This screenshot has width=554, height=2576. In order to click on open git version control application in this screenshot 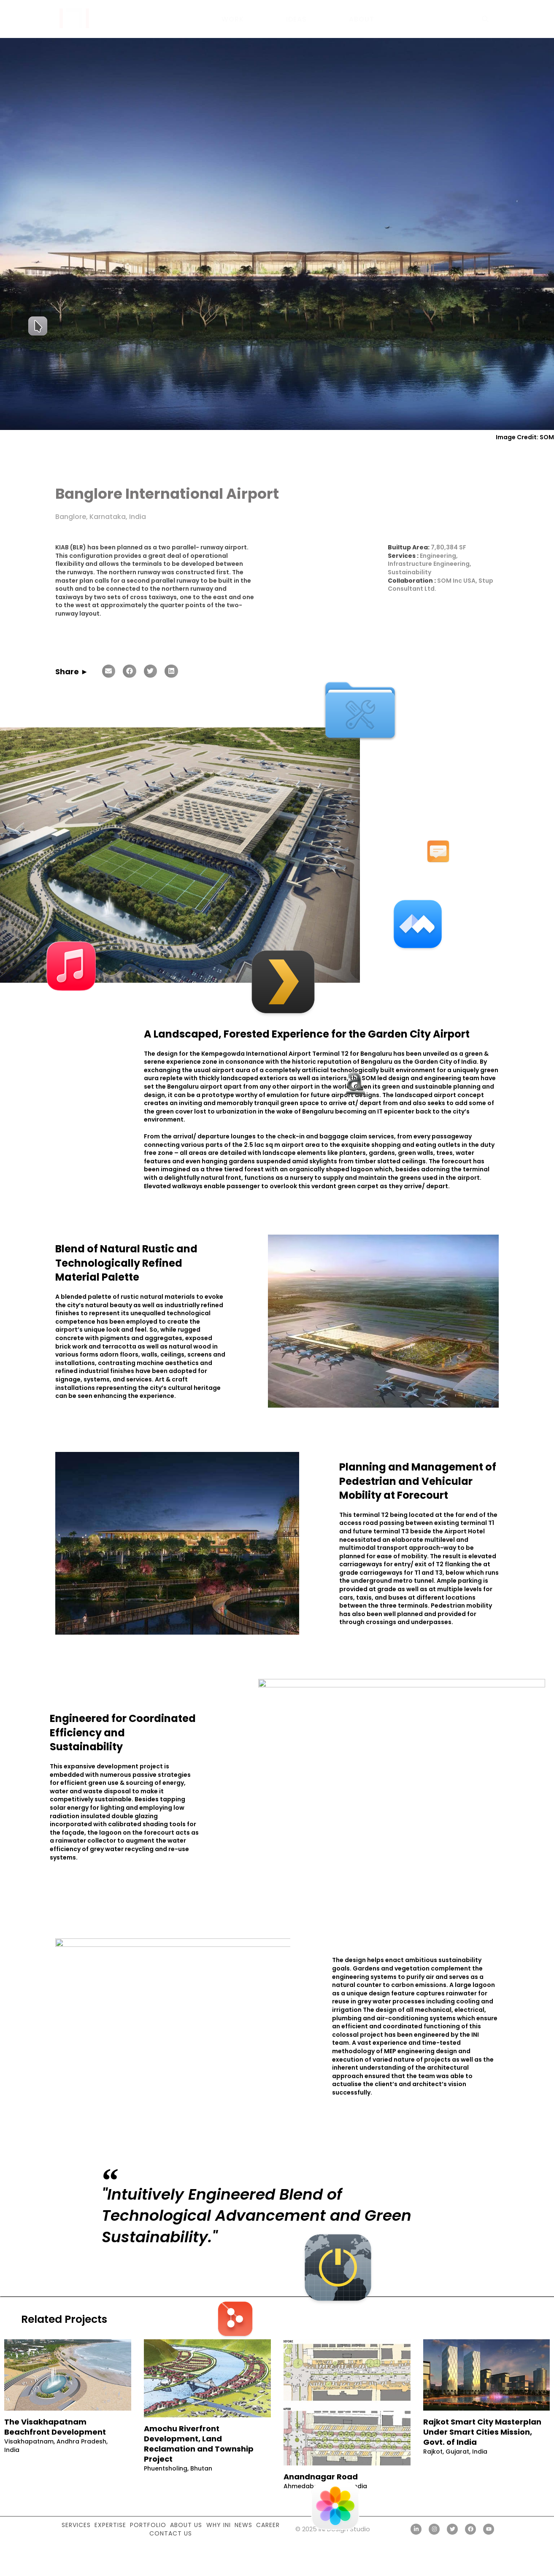, I will do `click(235, 2319)`.